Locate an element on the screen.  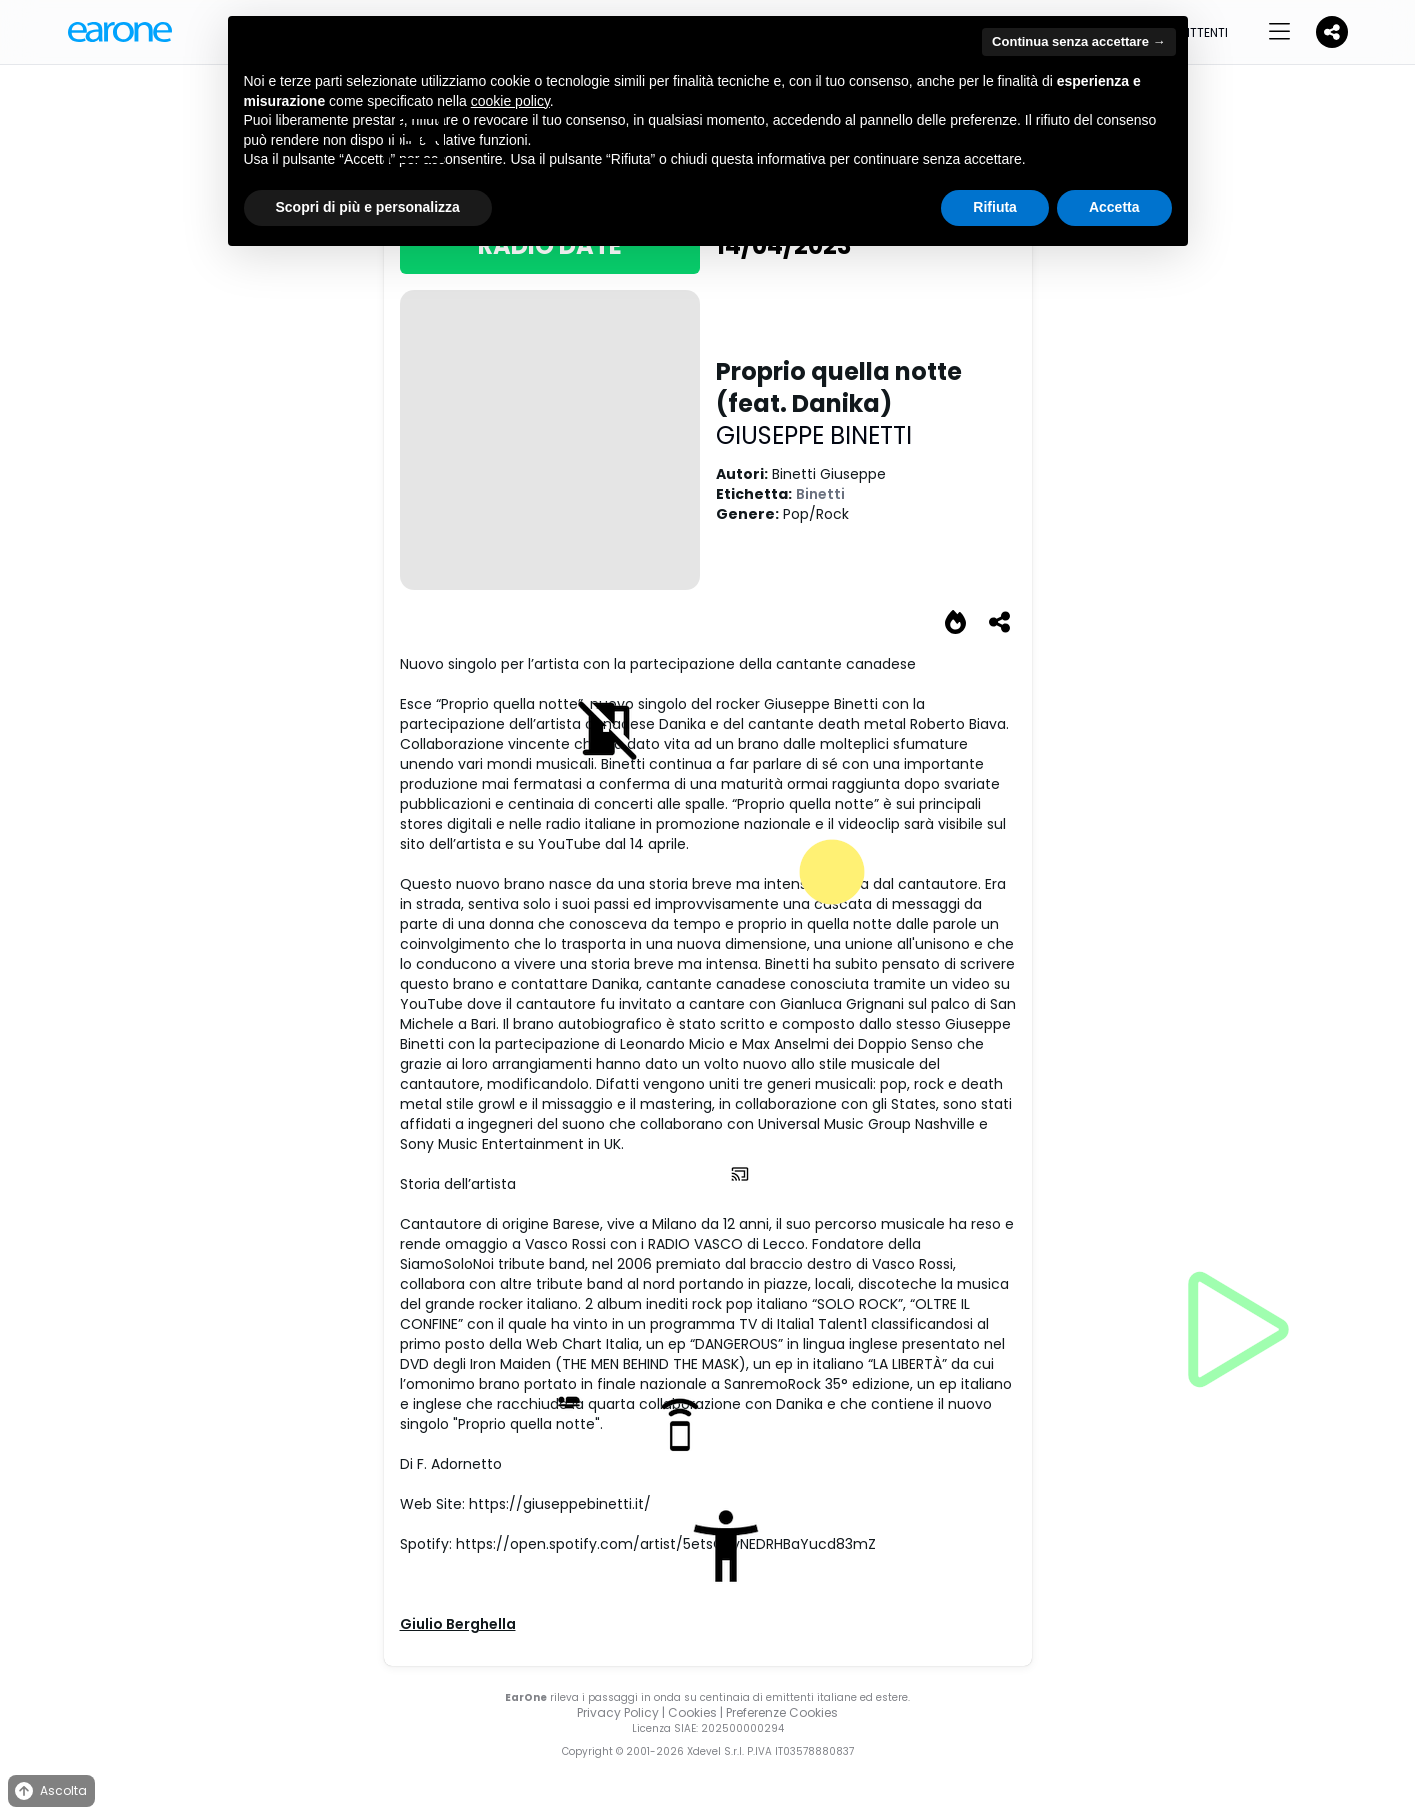
access accessibility settings is located at coordinates (726, 1546).